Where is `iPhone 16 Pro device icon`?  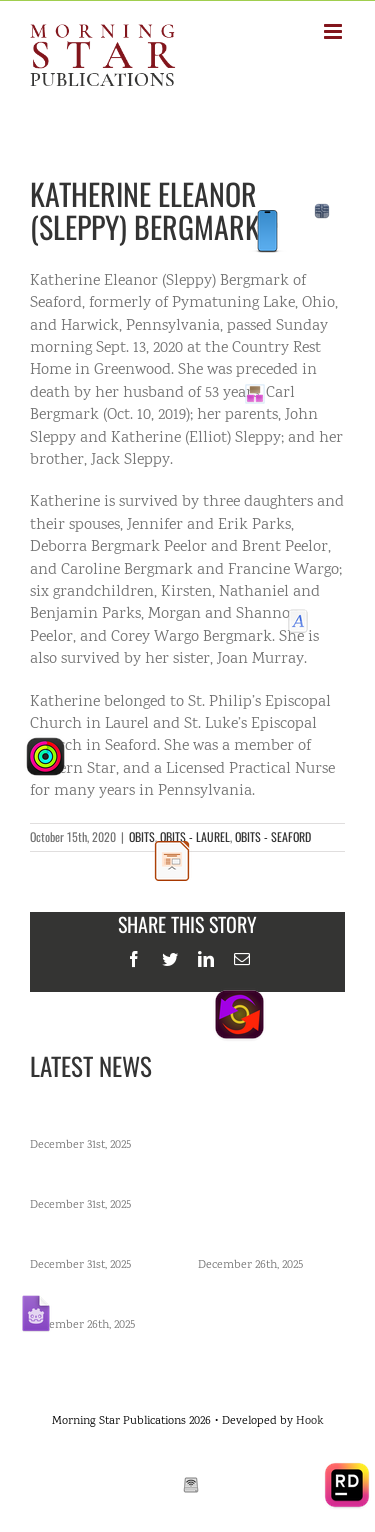
iPhone 16 Pro device icon is located at coordinates (267, 231).